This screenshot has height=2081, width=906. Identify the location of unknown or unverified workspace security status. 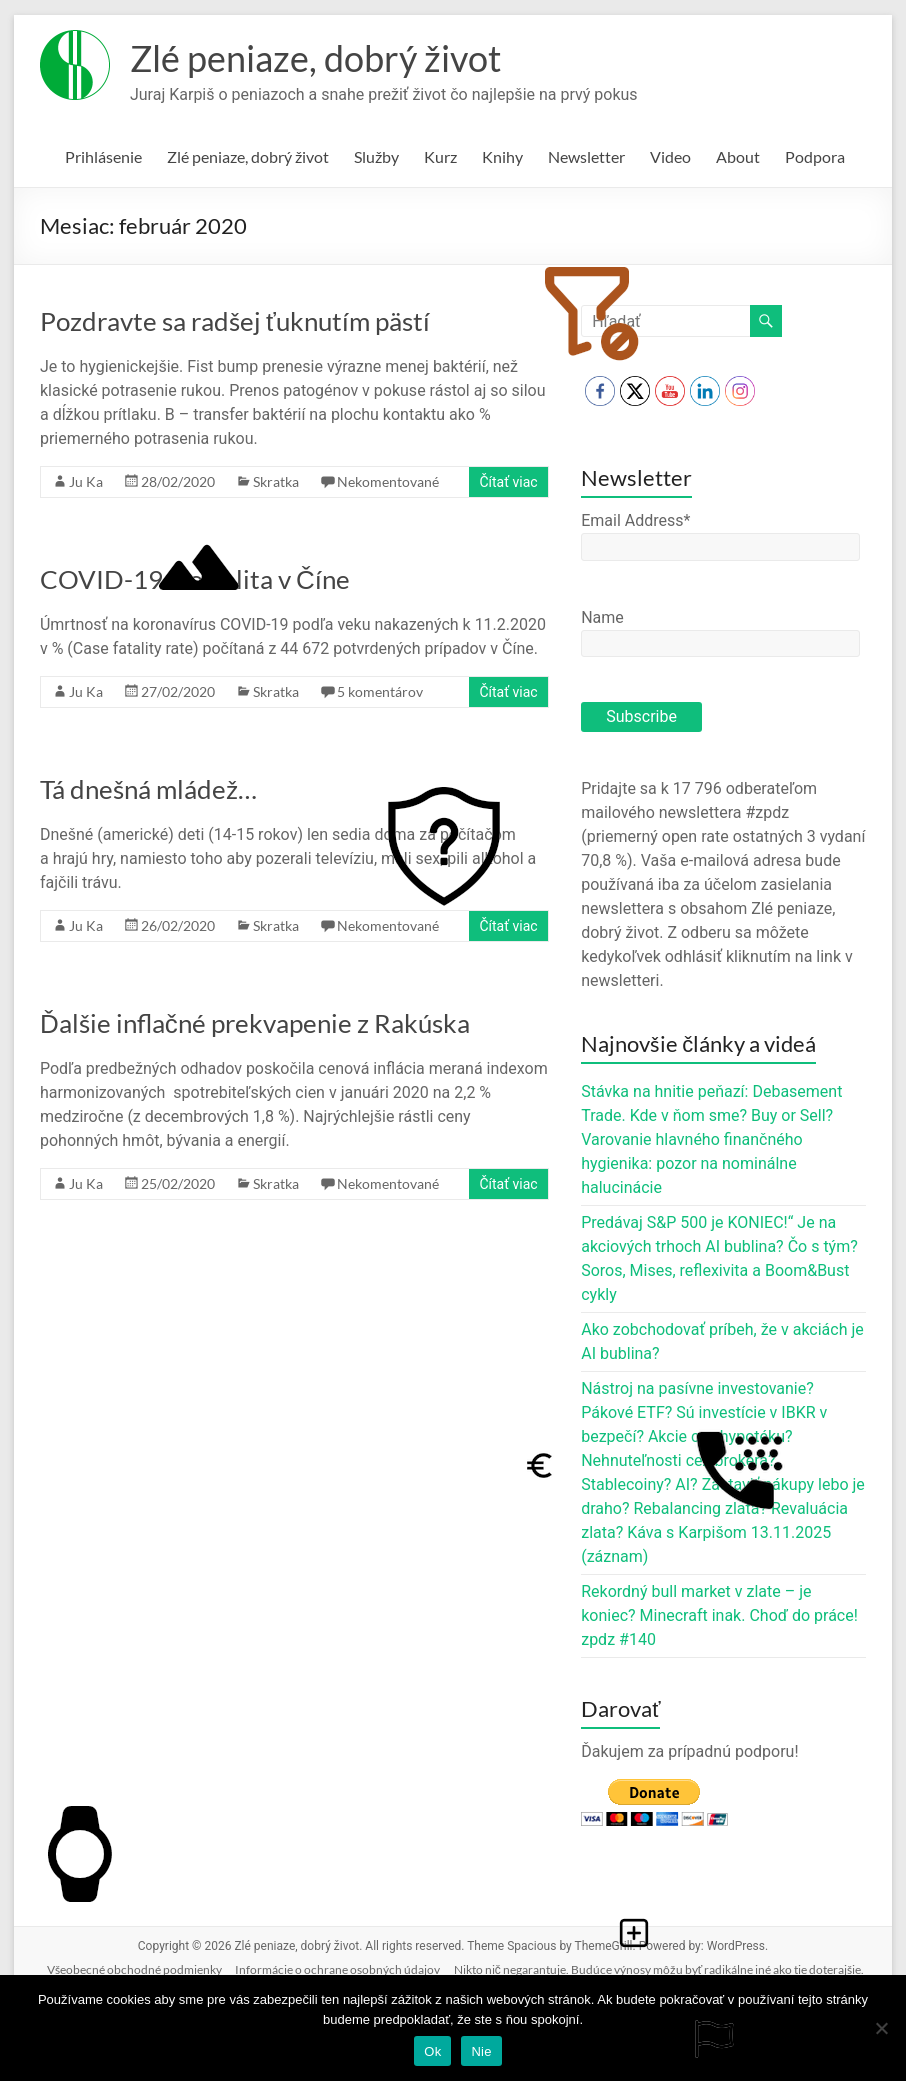
(443, 846).